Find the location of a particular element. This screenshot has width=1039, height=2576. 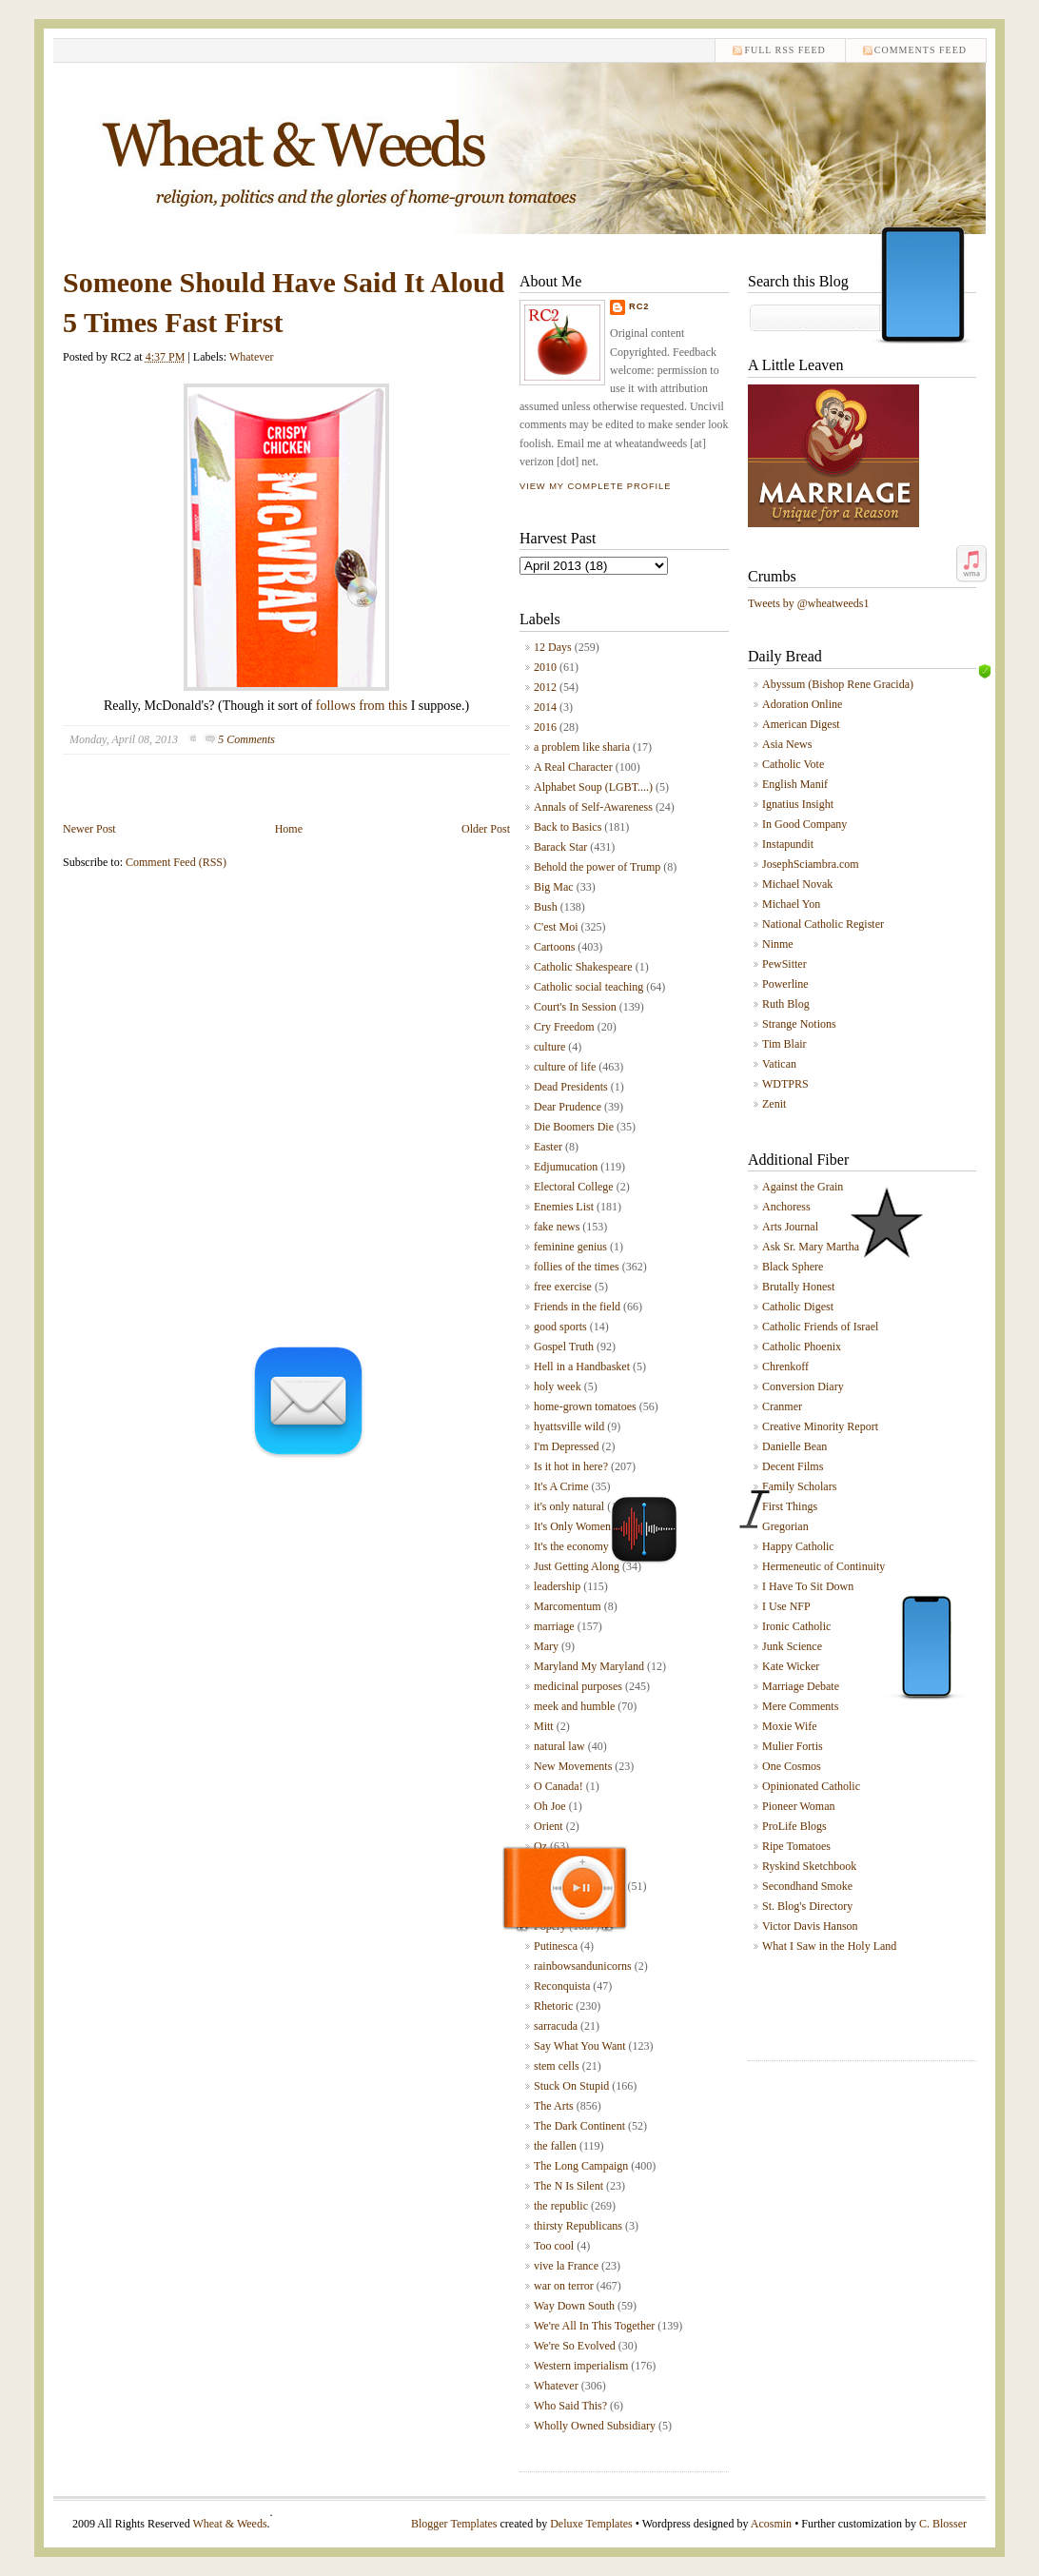

iPad Air device icon is located at coordinates (923, 285).